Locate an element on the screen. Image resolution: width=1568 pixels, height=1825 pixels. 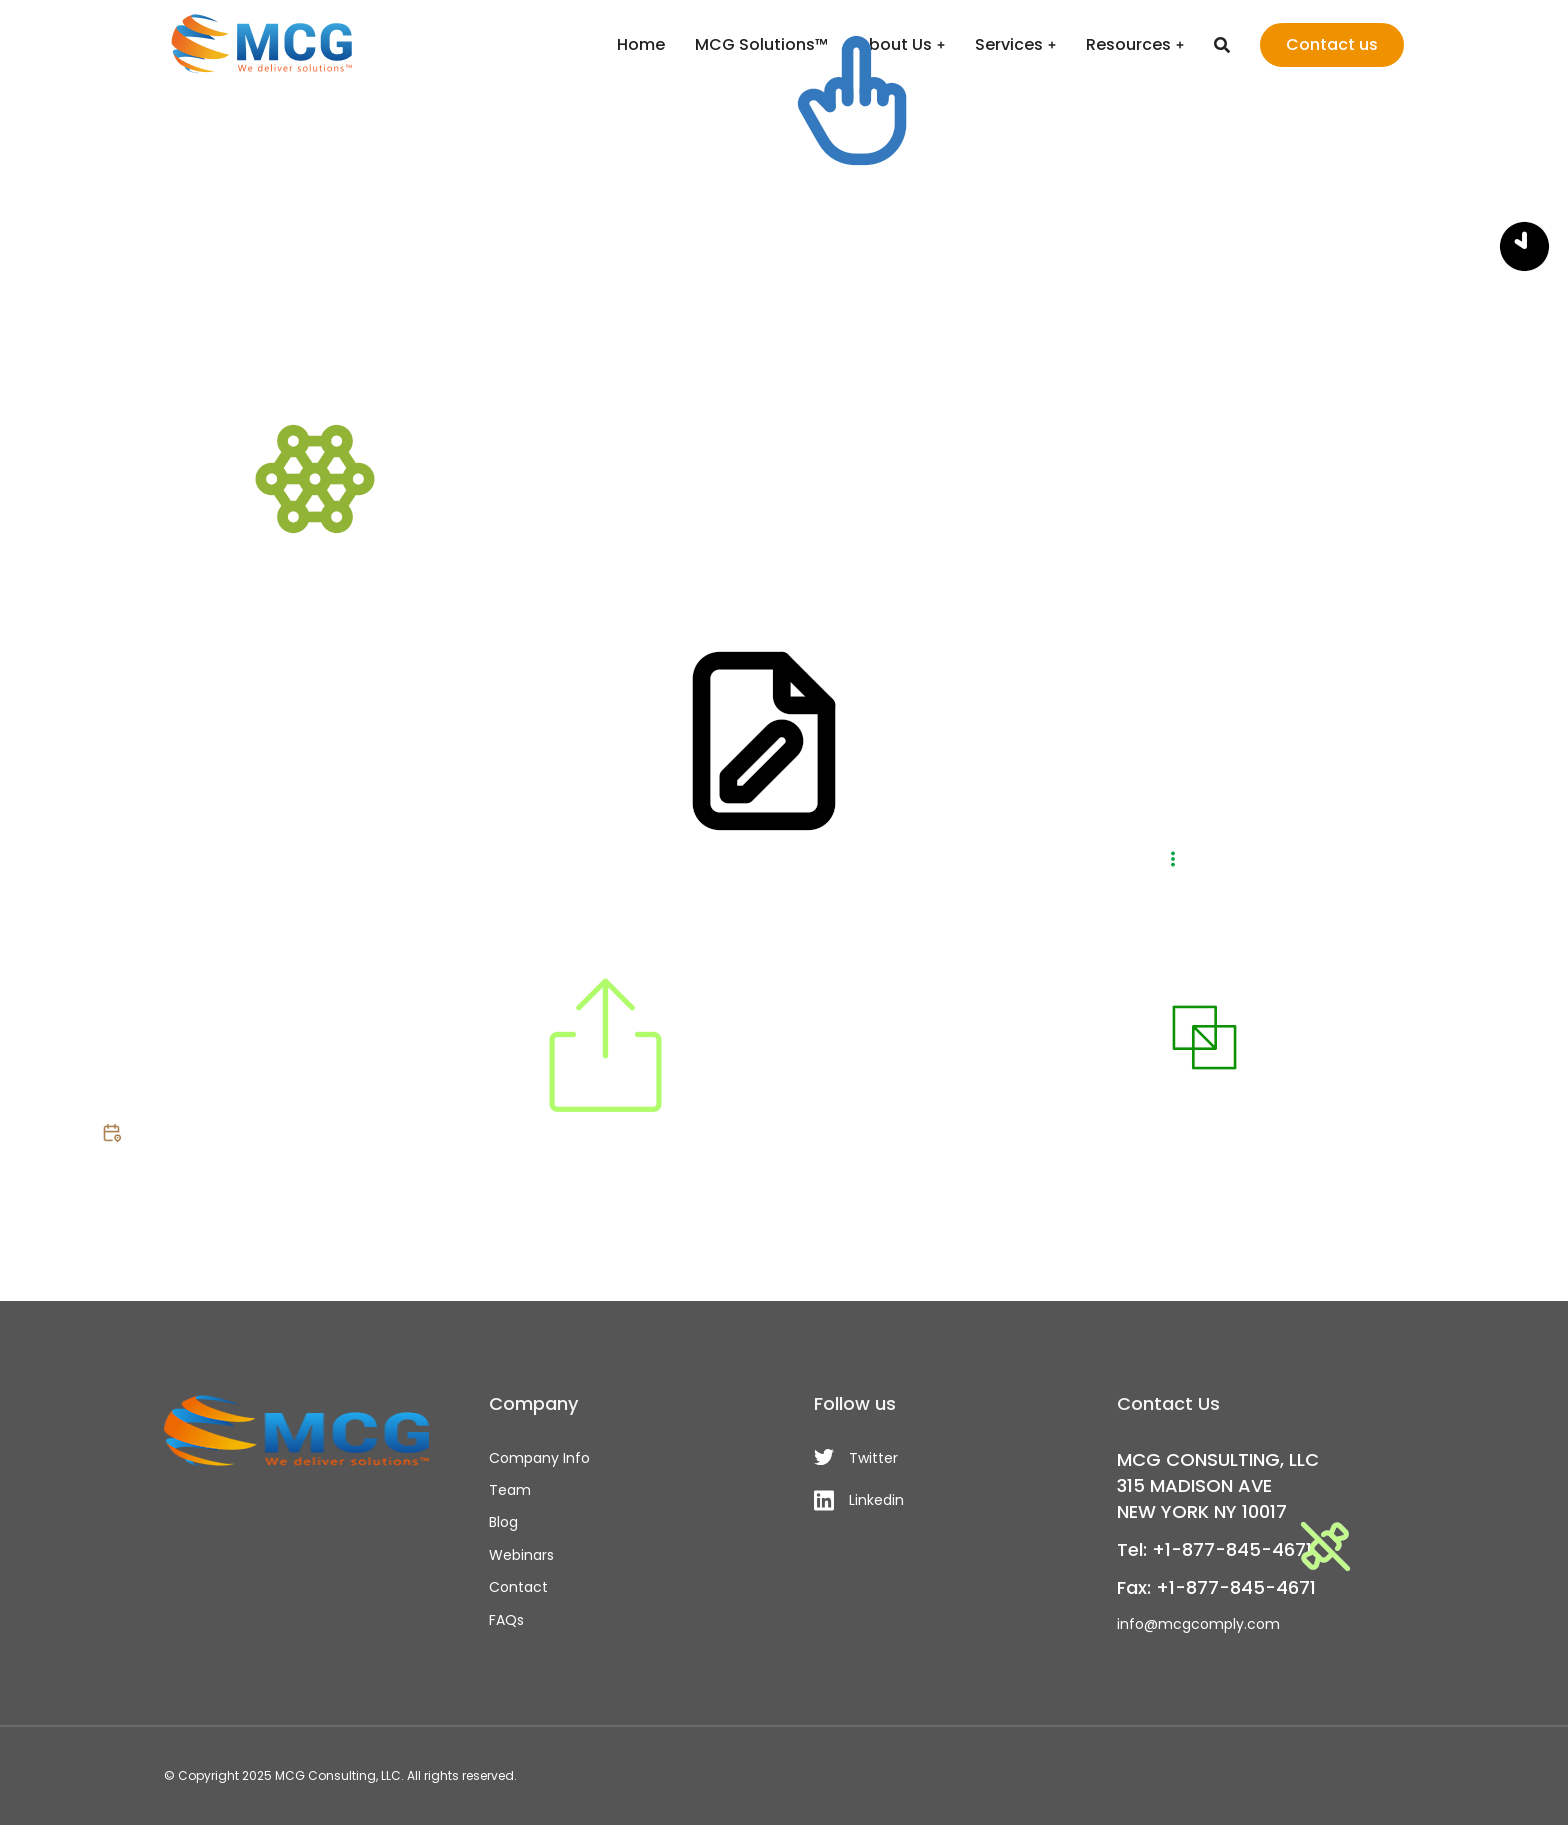
send an offensive gesture or reaction is located at coordinates (853, 100).